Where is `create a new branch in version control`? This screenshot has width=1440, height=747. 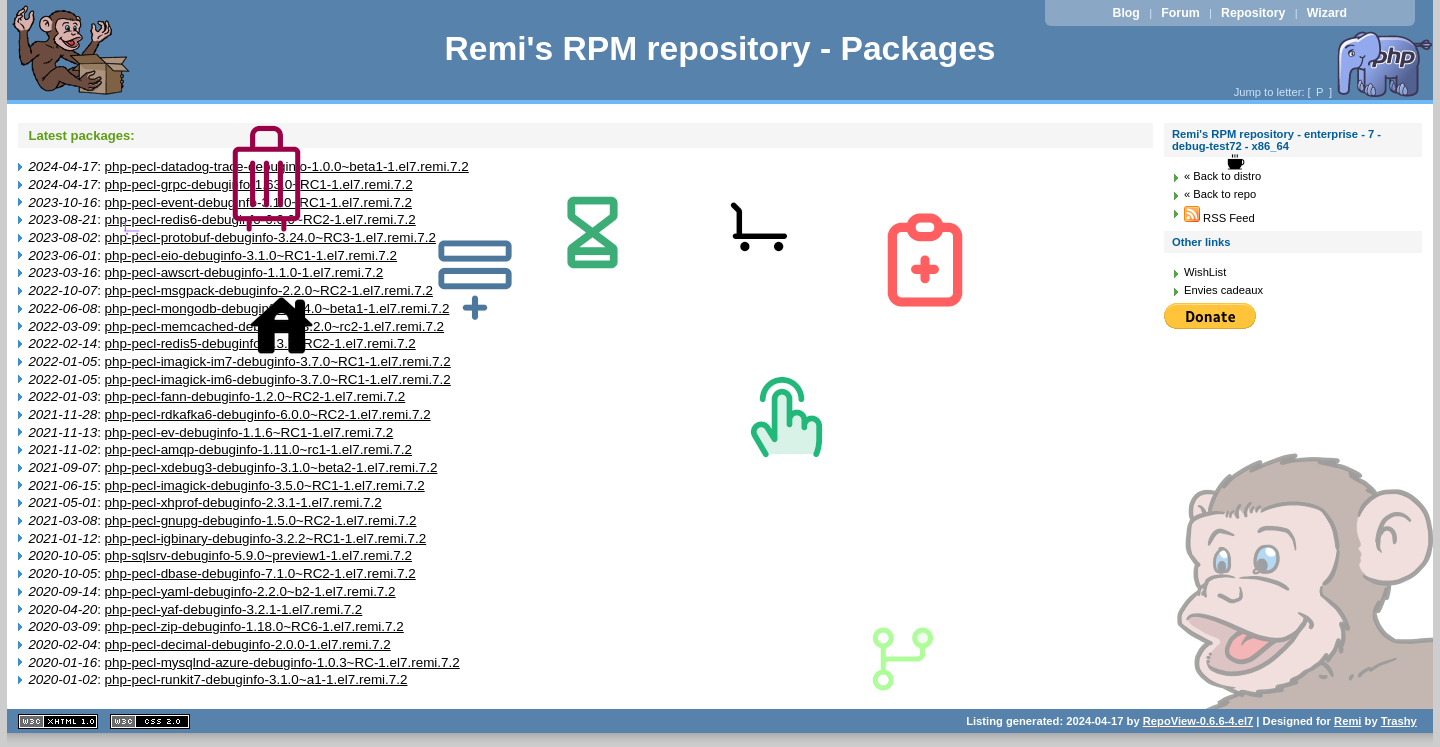
create a new branch in version control is located at coordinates (899, 659).